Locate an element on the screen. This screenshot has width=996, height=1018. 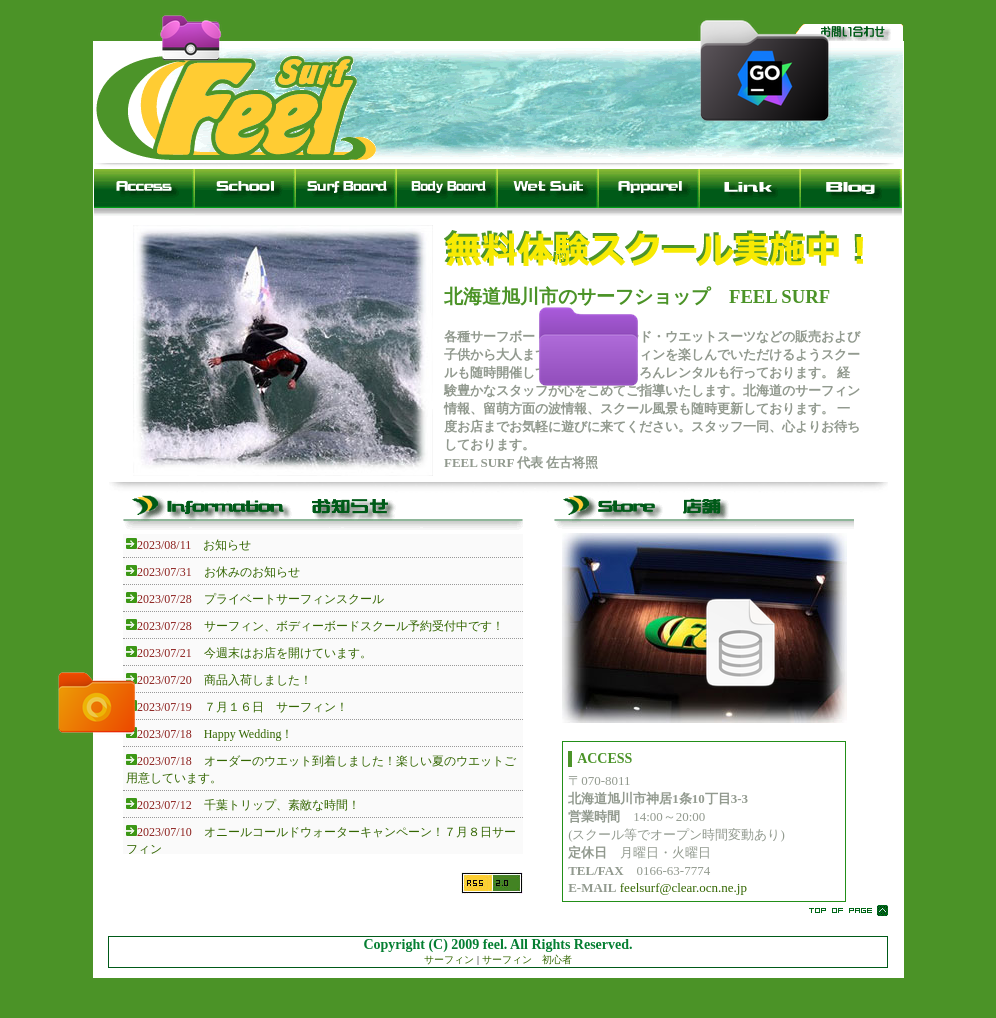
open android oreo system folder is located at coordinates (96, 704).